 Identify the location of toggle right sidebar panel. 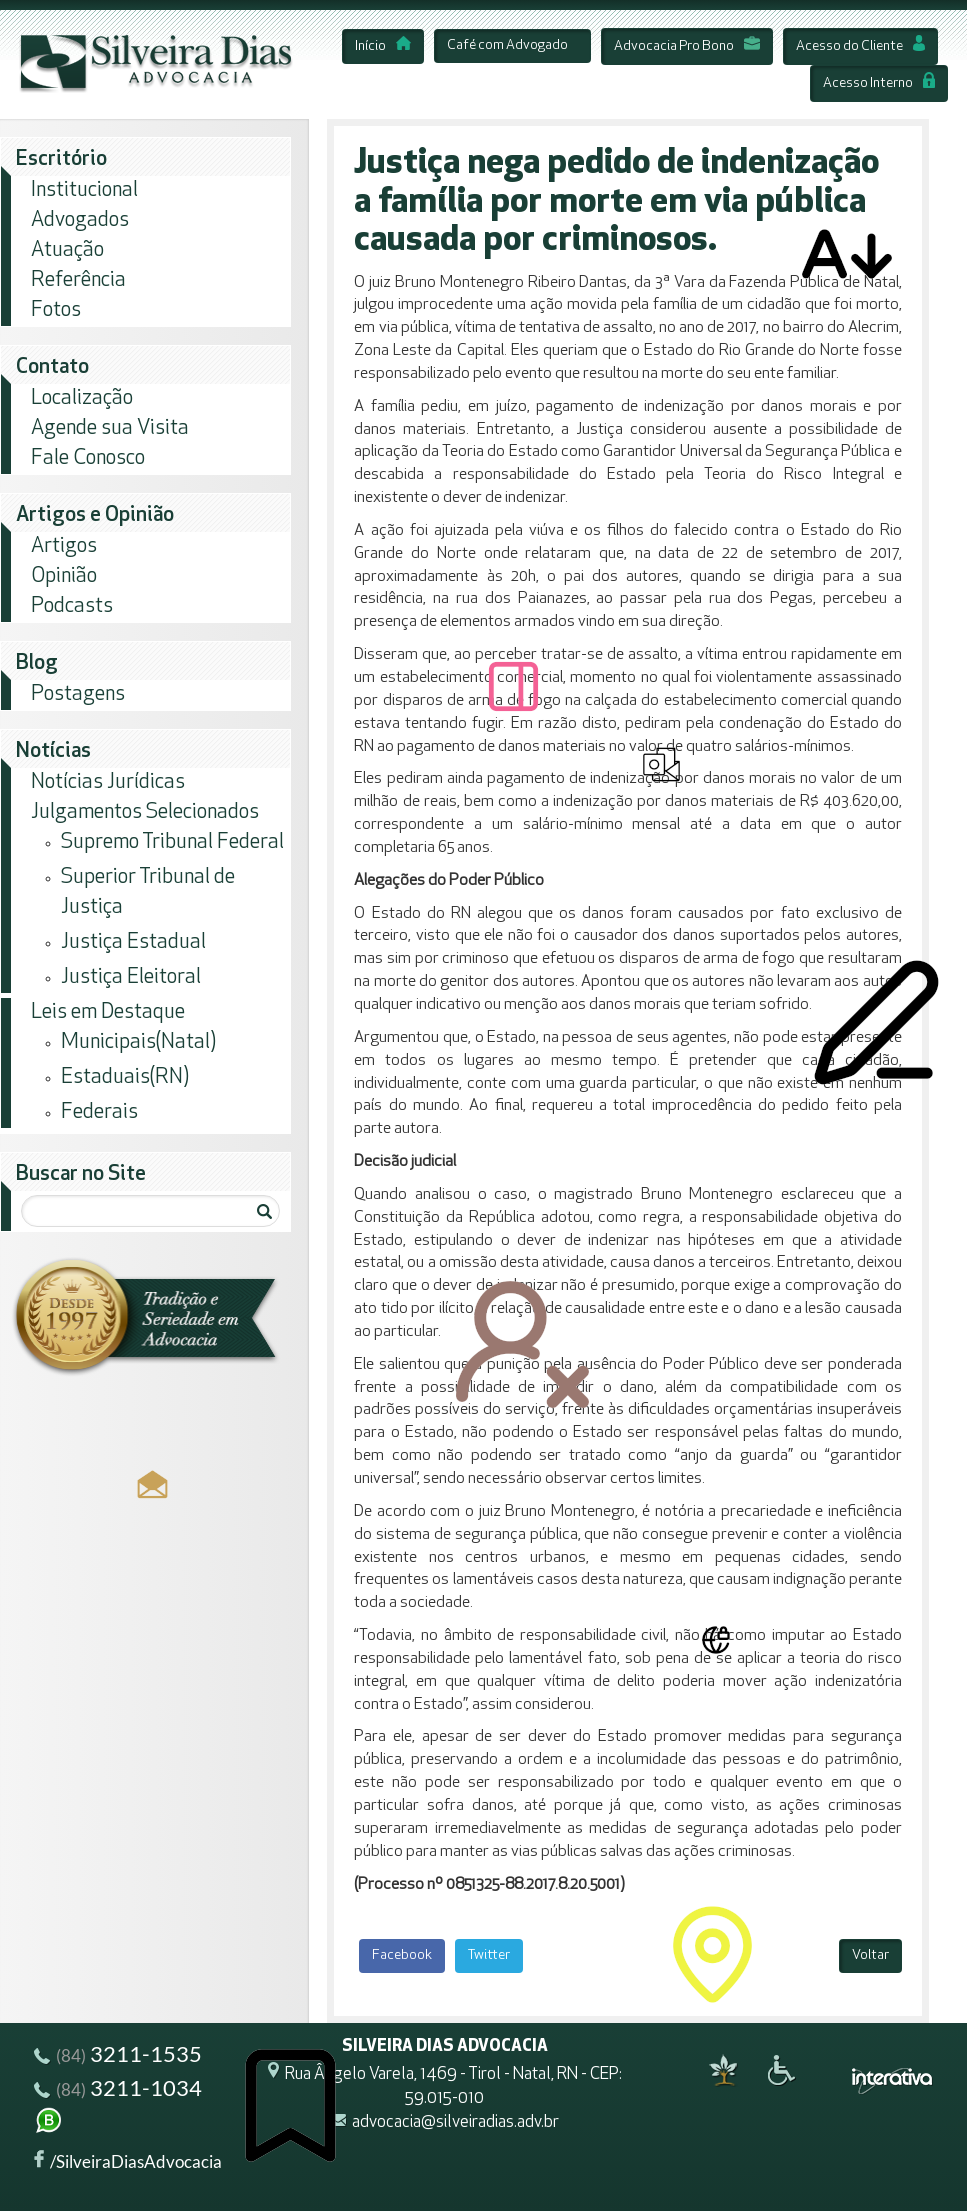
(513, 686).